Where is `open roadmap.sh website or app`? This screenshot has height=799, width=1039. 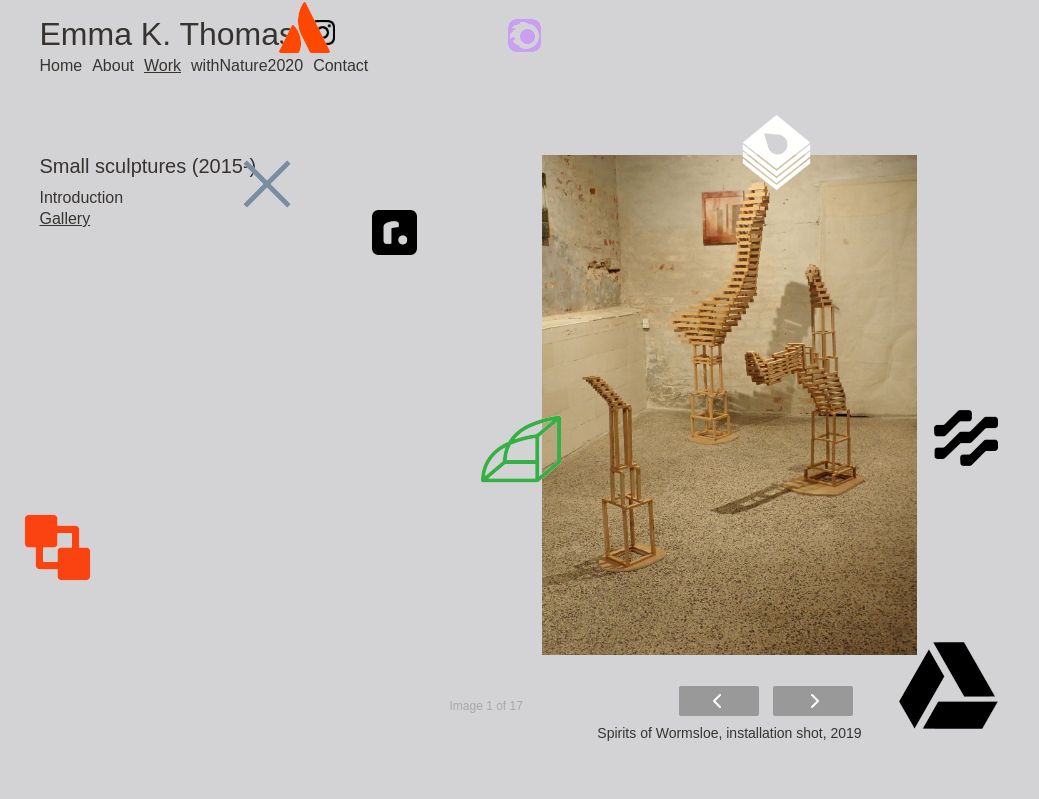
open roadmap.sh website or app is located at coordinates (394, 232).